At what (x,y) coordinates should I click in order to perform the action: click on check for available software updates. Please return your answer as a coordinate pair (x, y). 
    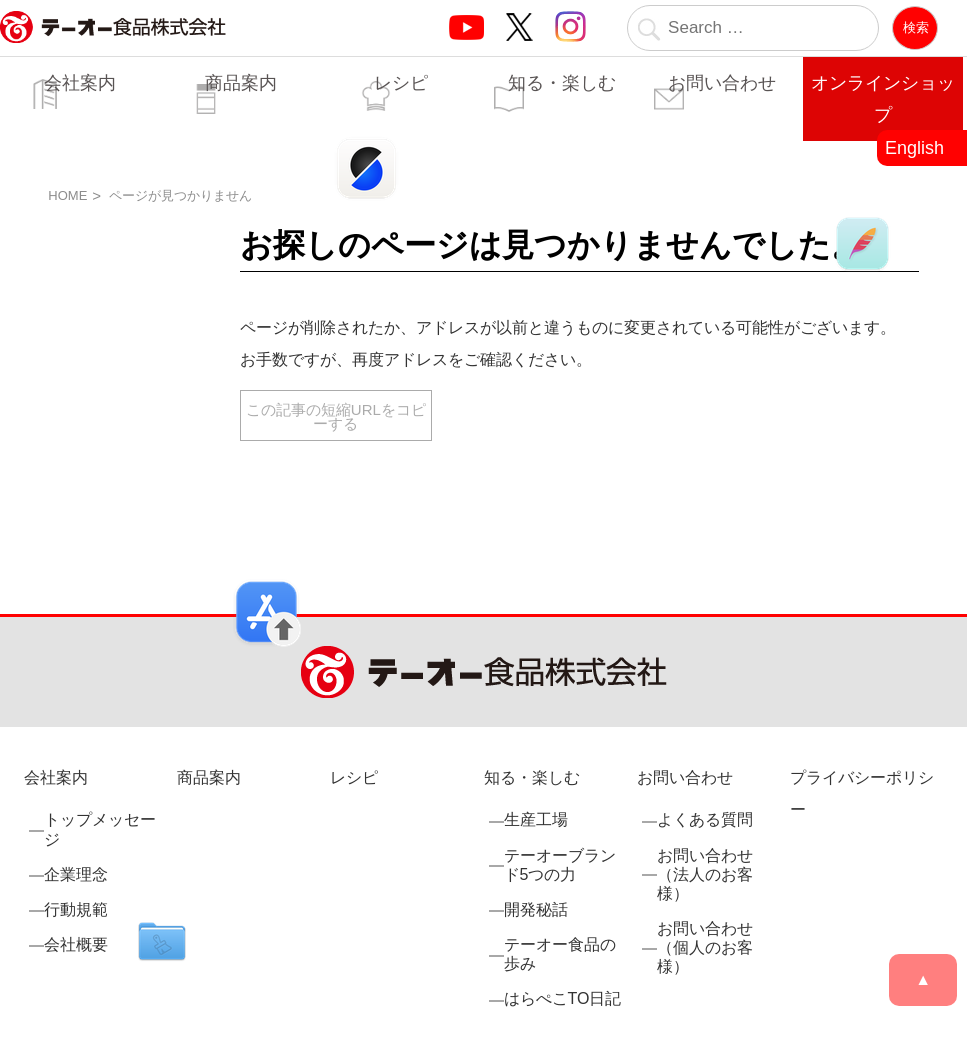
    Looking at the image, I should click on (267, 613).